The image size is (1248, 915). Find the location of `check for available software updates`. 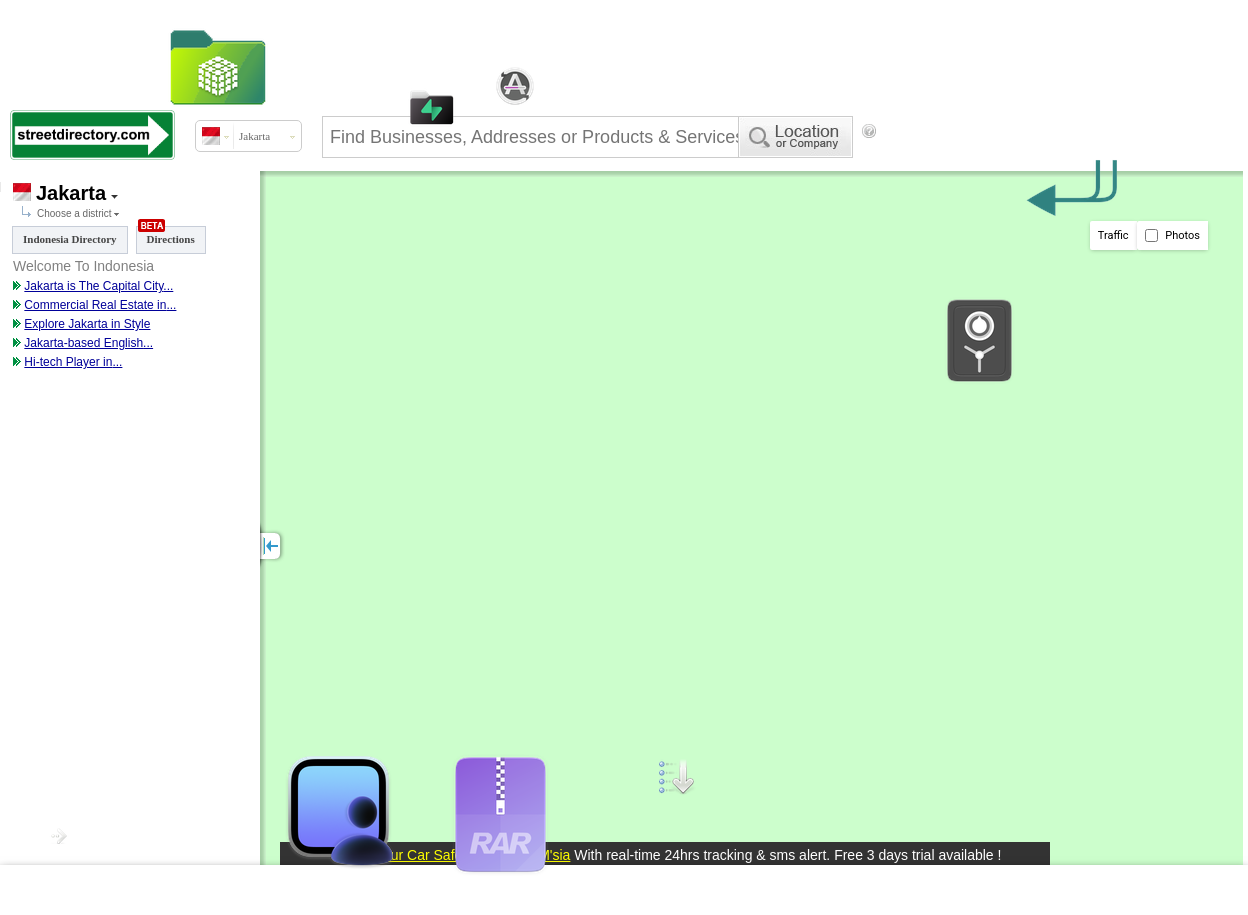

check for available software updates is located at coordinates (515, 86).